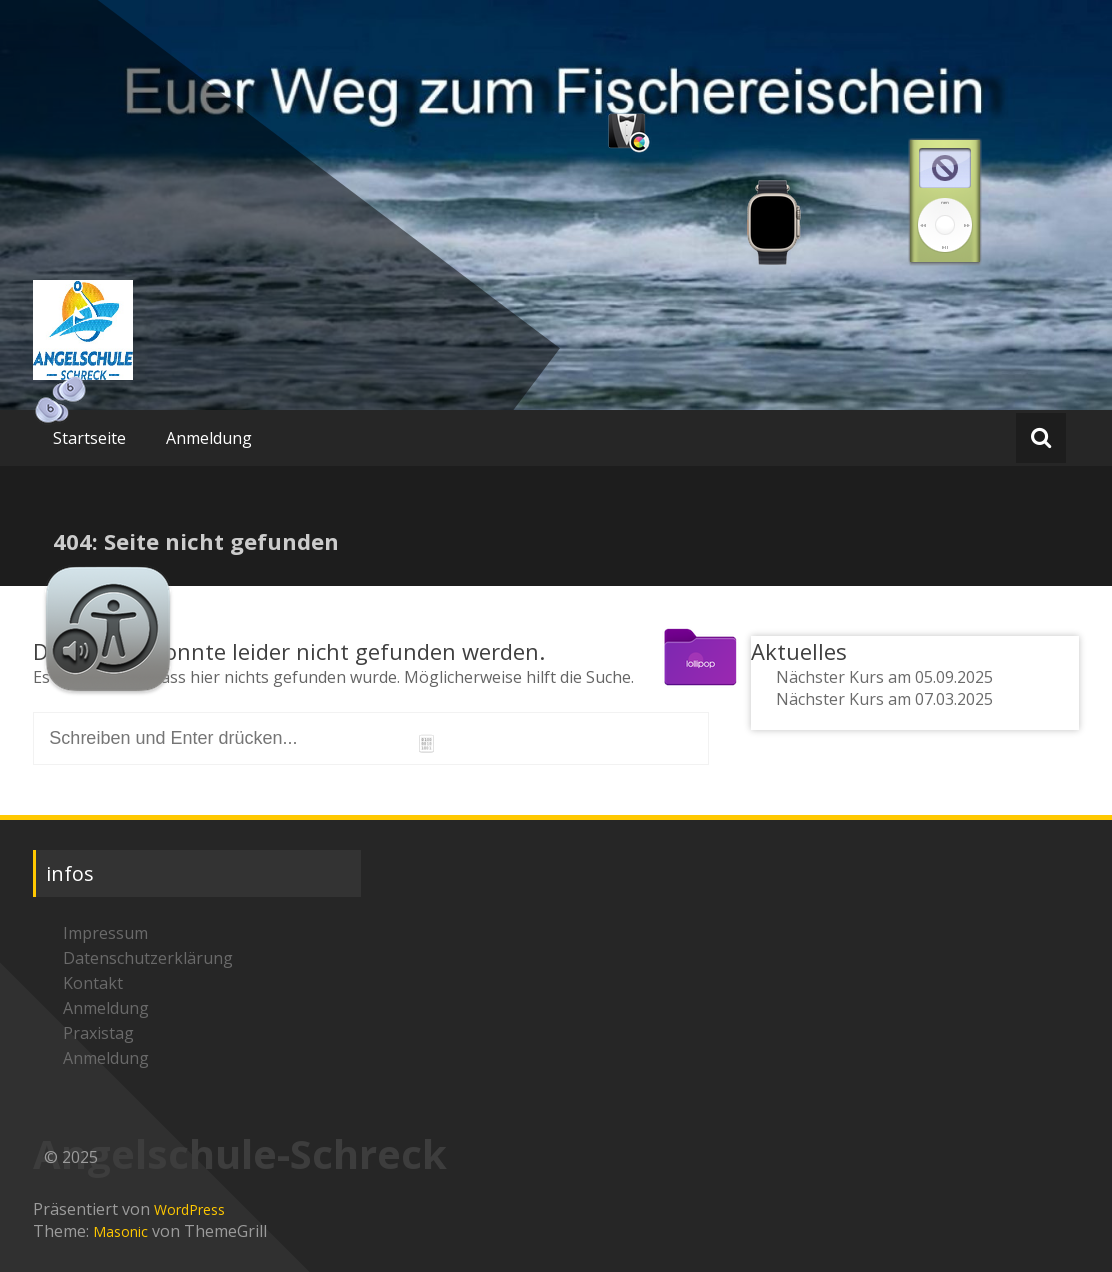 The height and width of the screenshot is (1272, 1112). I want to click on launch display calibrator tool, so click(629, 133).